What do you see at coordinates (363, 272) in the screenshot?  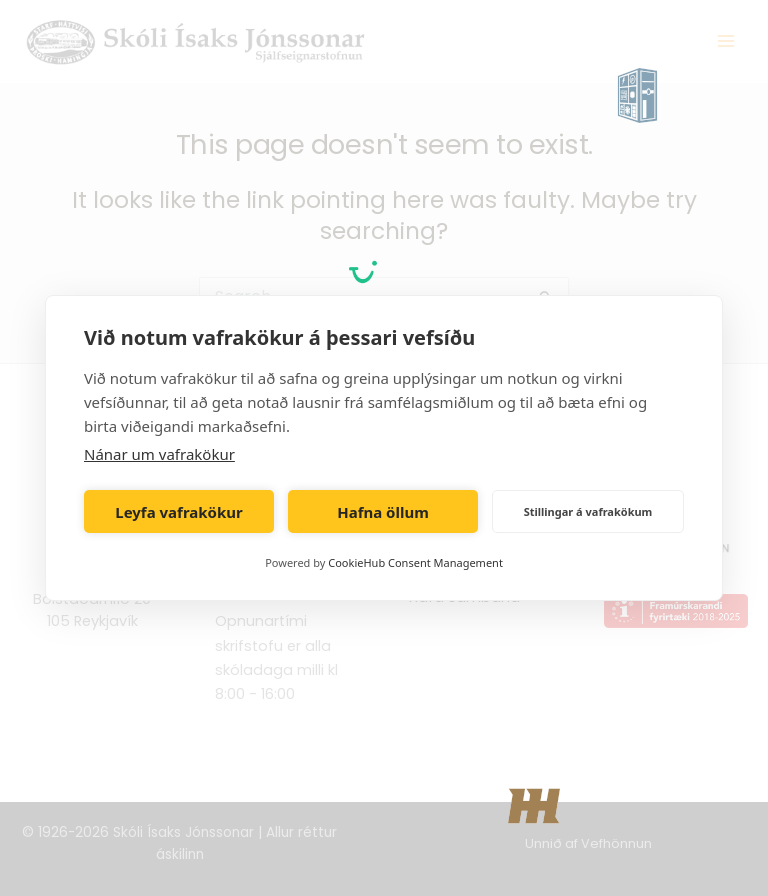 I see `TUI travel company logo` at bounding box center [363, 272].